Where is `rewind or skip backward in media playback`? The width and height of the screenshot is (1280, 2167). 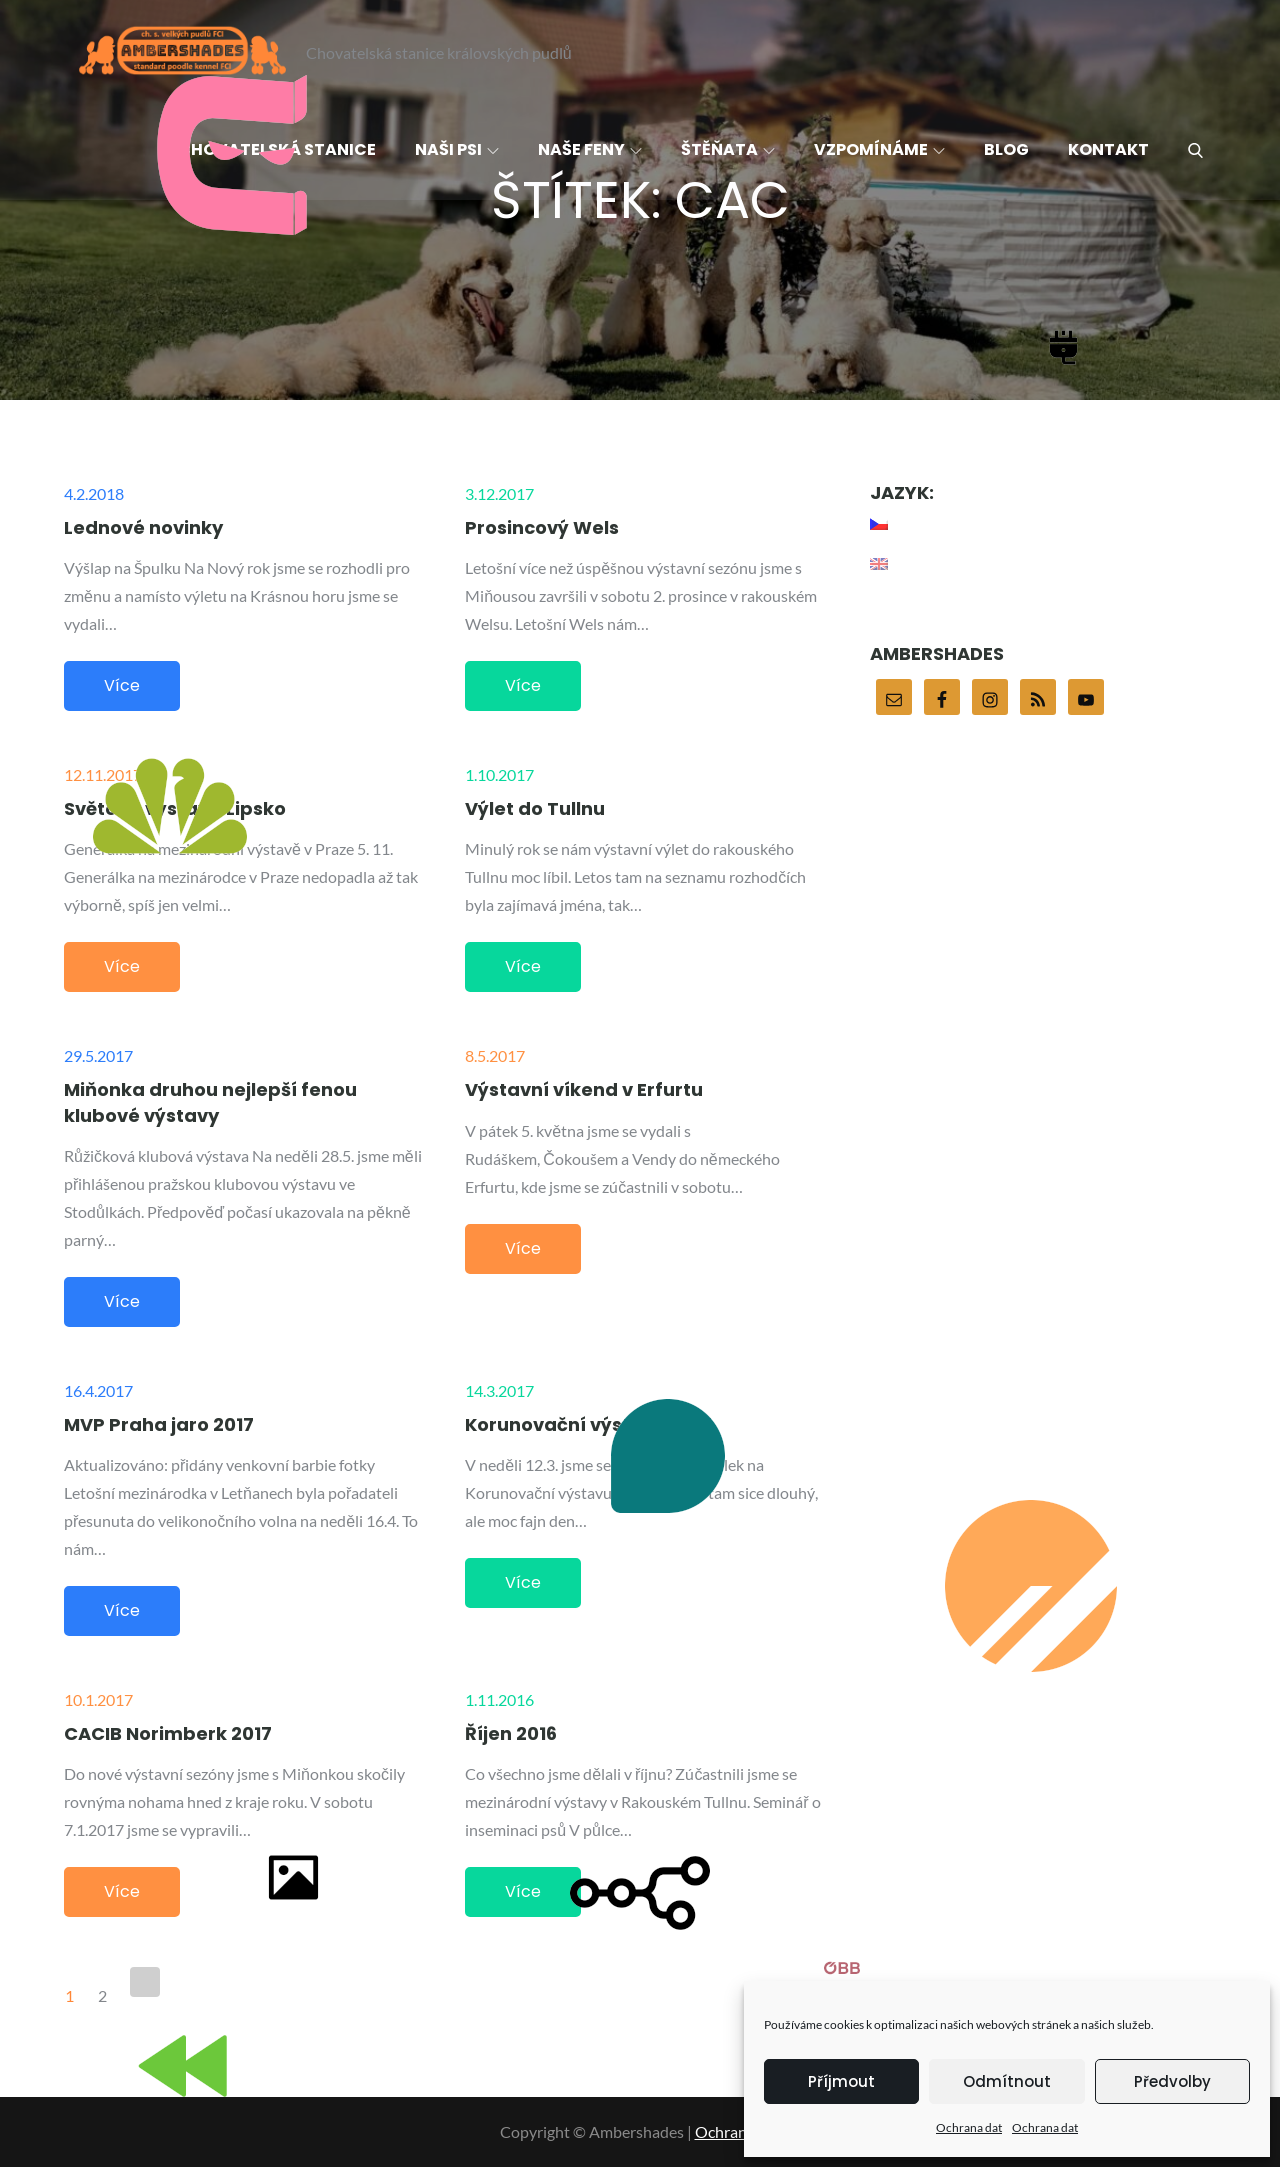
rewind or skip backward in media playback is located at coordinates (186, 2066).